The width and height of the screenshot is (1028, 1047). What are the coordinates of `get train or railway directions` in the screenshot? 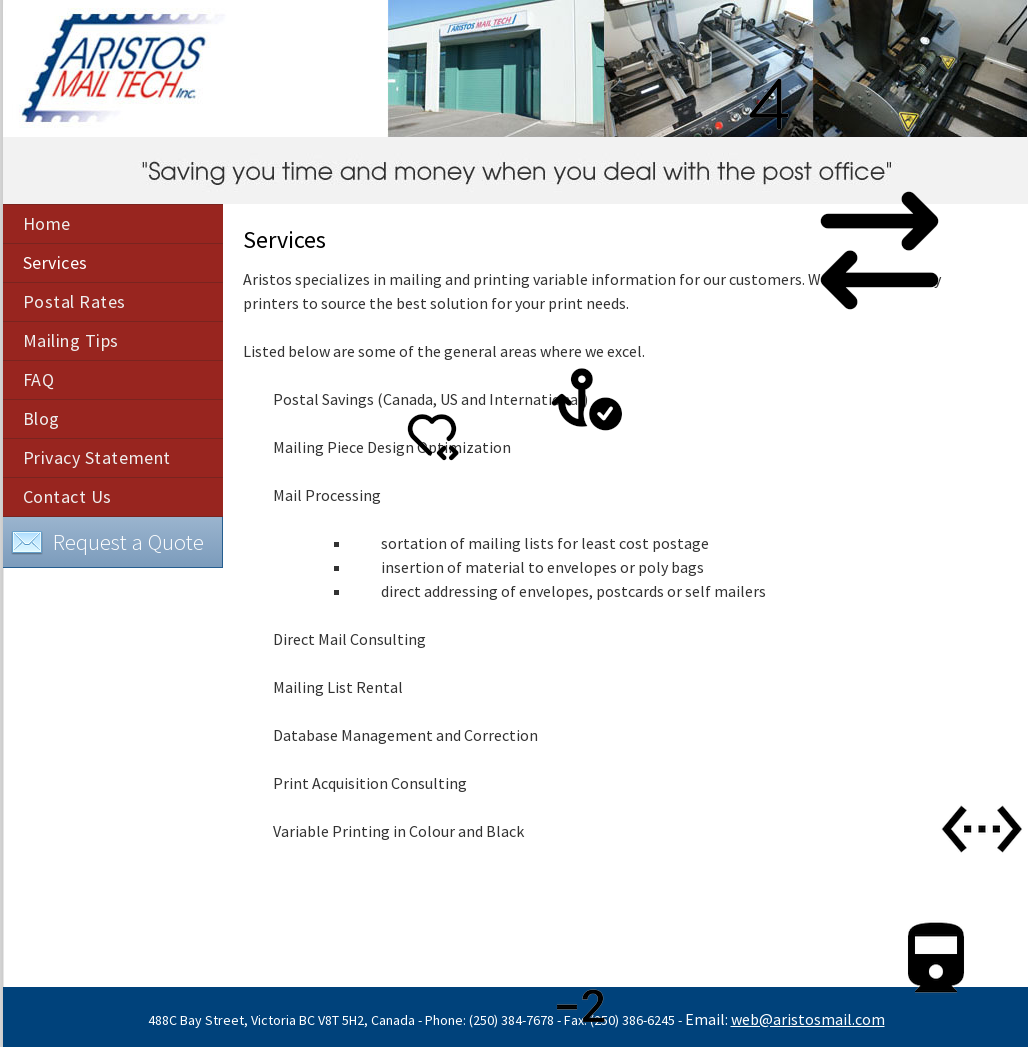 It's located at (936, 961).